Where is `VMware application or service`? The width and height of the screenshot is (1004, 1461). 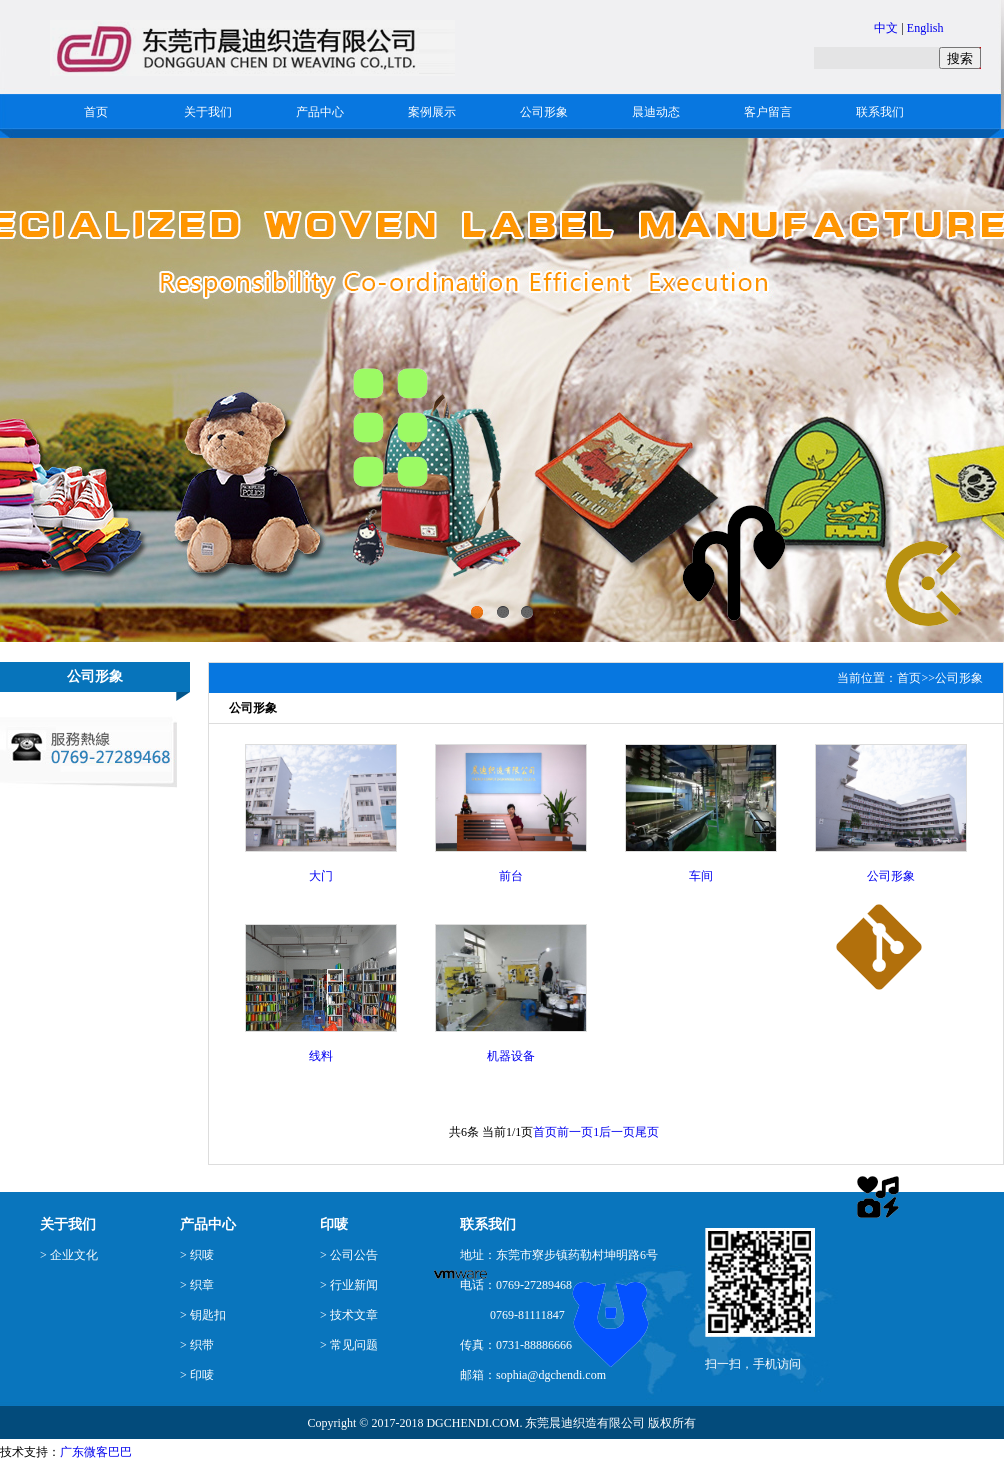 VMware application or service is located at coordinates (460, 1274).